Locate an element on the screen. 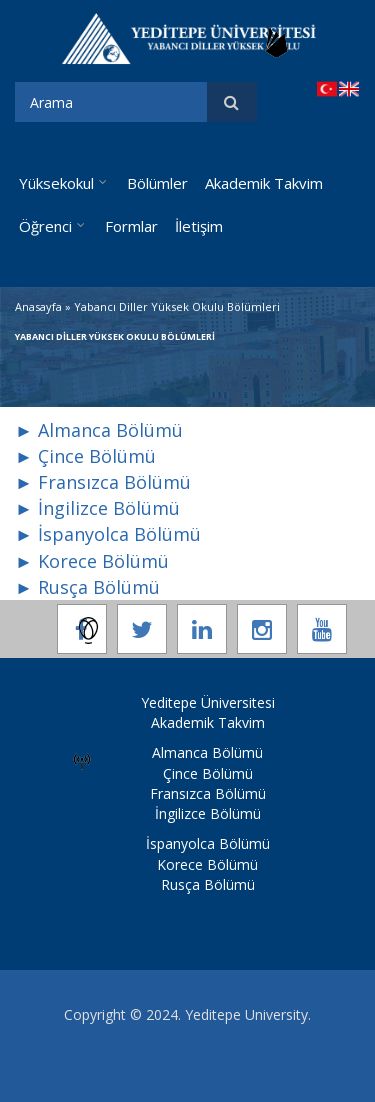 This screenshot has height=1102, width=375. Firebase platform logo is located at coordinates (276, 42).